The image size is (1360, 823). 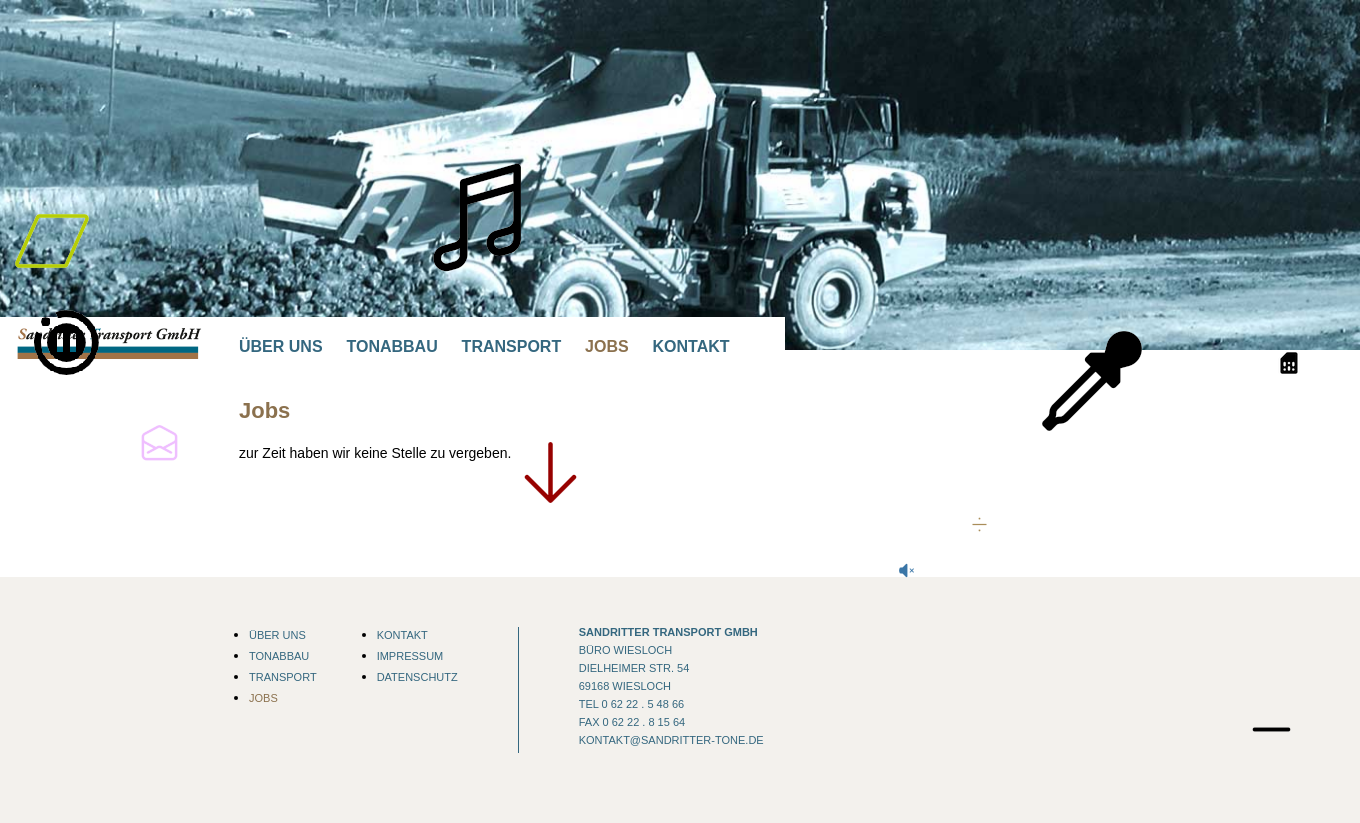 I want to click on decrease quantity or value, so click(x=1271, y=729).